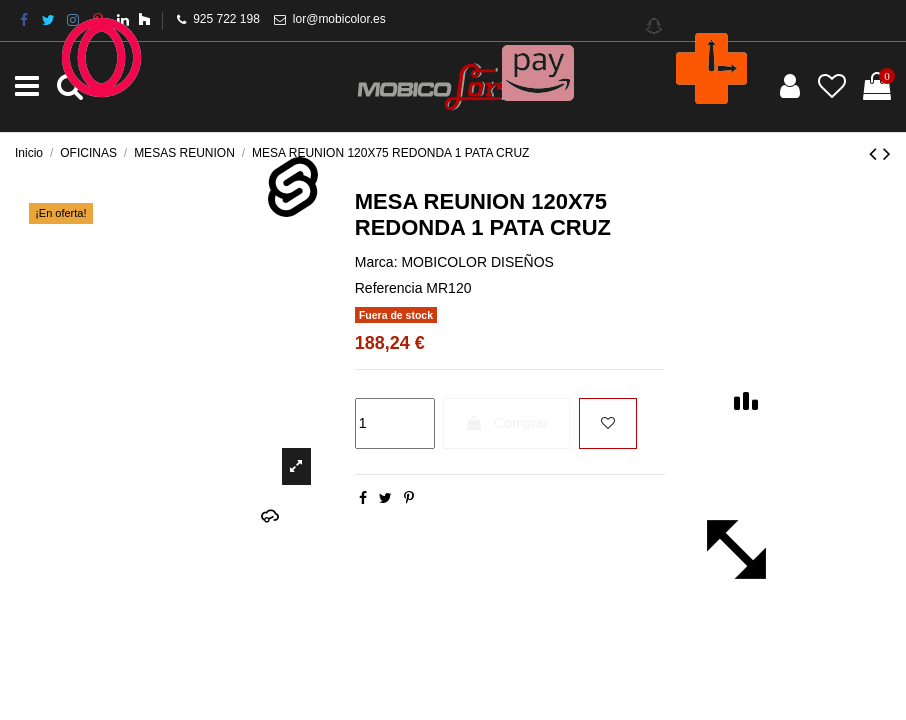  What do you see at coordinates (293, 187) in the screenshot?
I see `svelte framework logo` at bounding box center [293, 187].